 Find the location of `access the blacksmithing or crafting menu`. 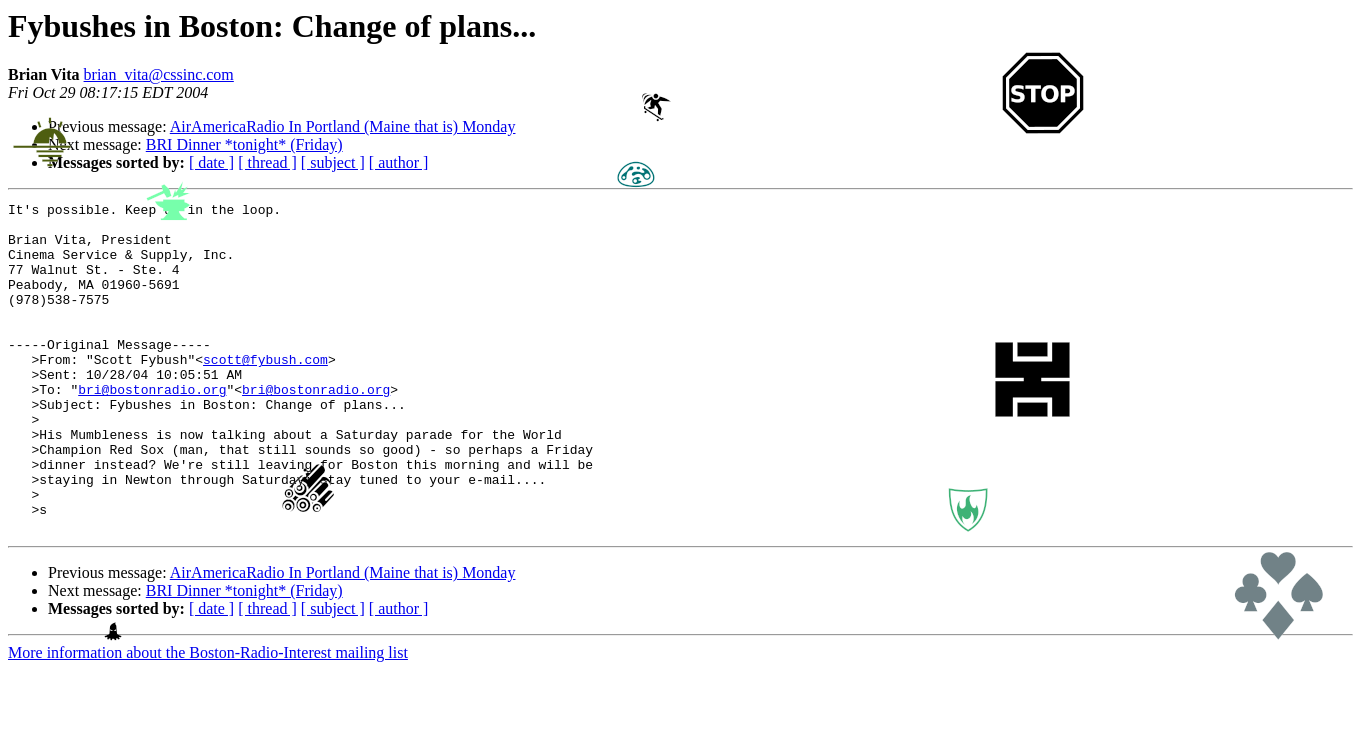

access the blacksmithing or crafting menu is located at coordinates (168, 198).